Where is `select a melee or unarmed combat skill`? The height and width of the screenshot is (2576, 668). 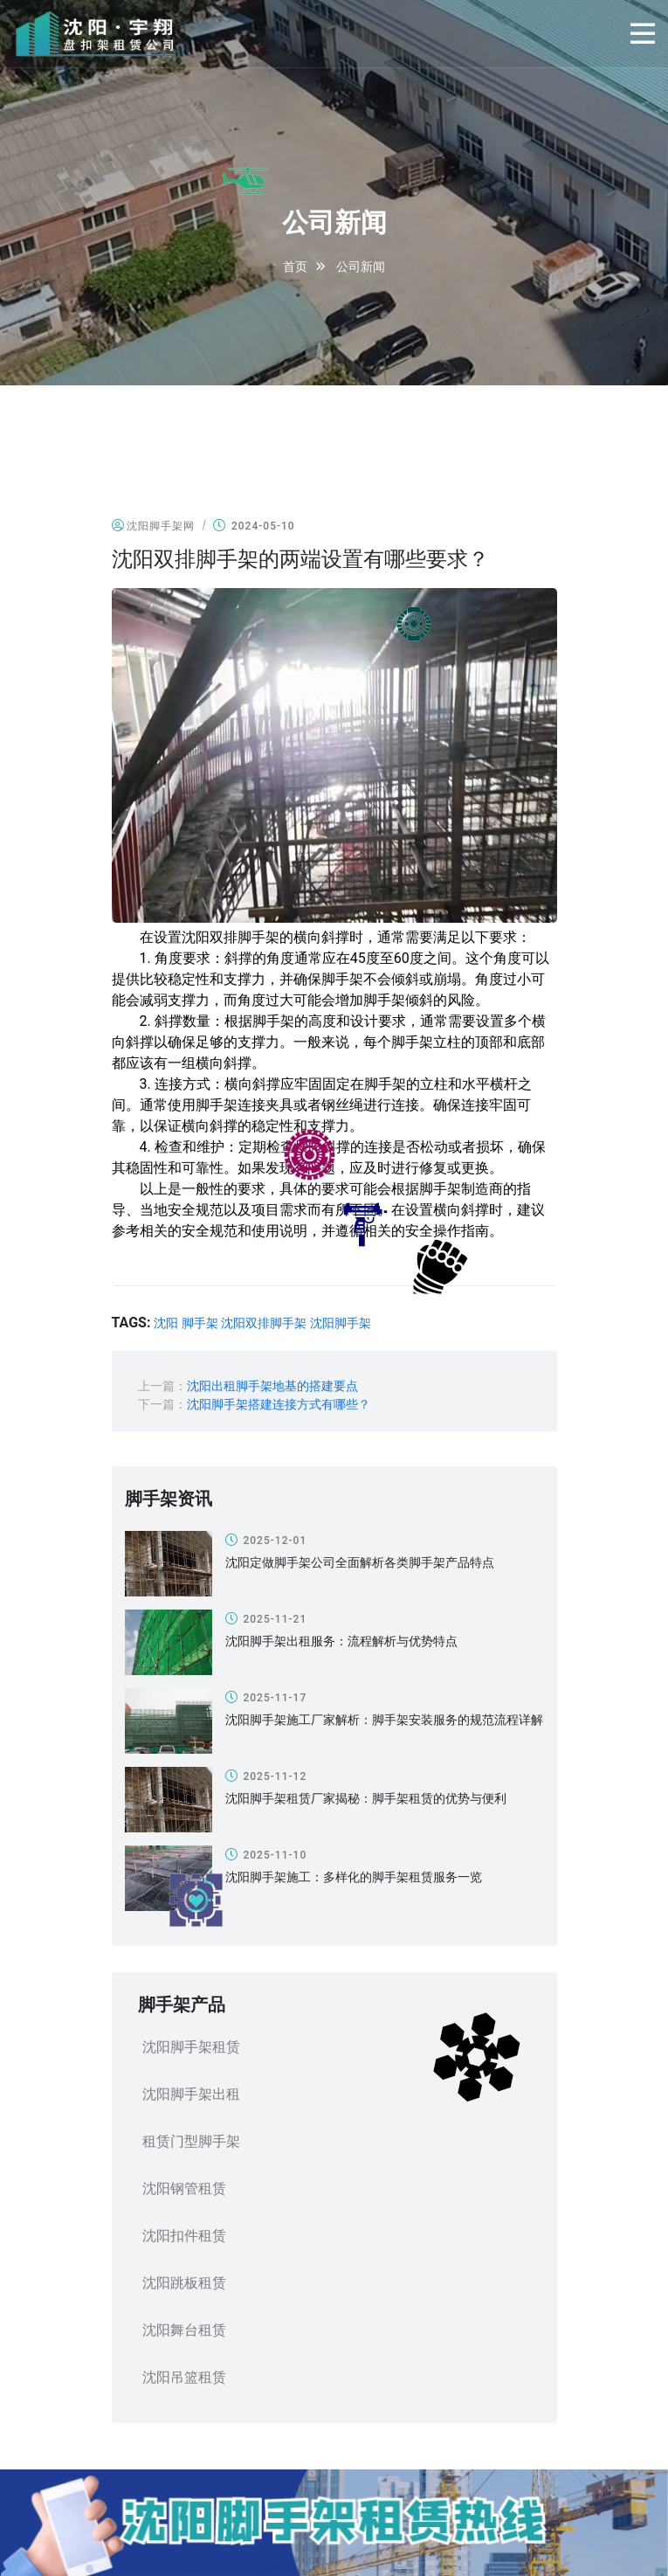
select a melee or unarmed combat skill is located at coordinates (440, 1266).